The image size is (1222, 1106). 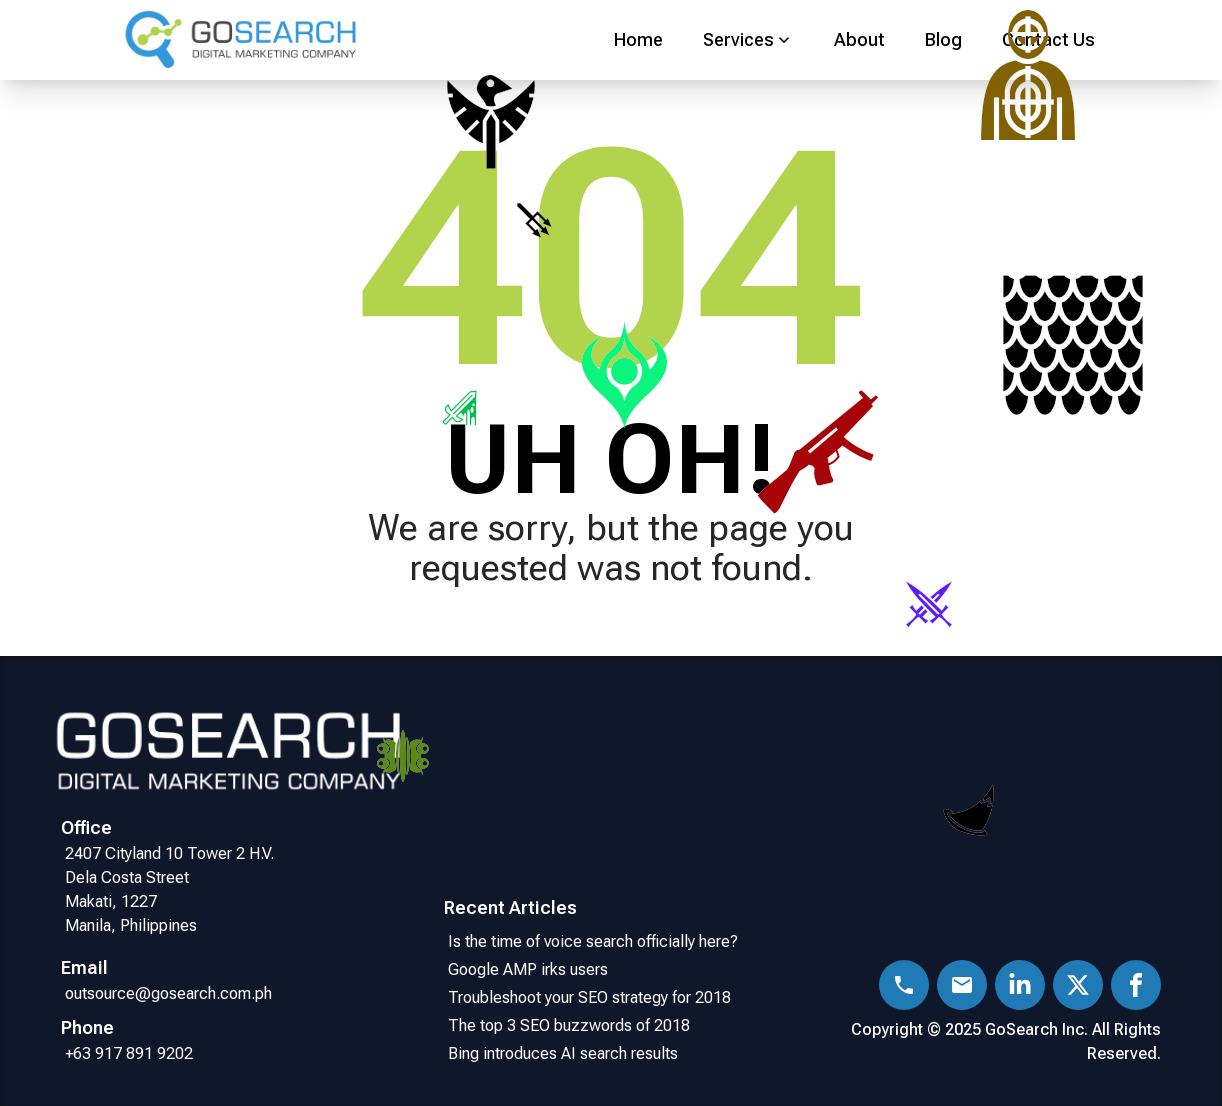 What do you see at coordinates (491, 121) in the screenshot?
I see `royal or ceremonial item in a fantasy game inventory` at bounding box center [491, 121].